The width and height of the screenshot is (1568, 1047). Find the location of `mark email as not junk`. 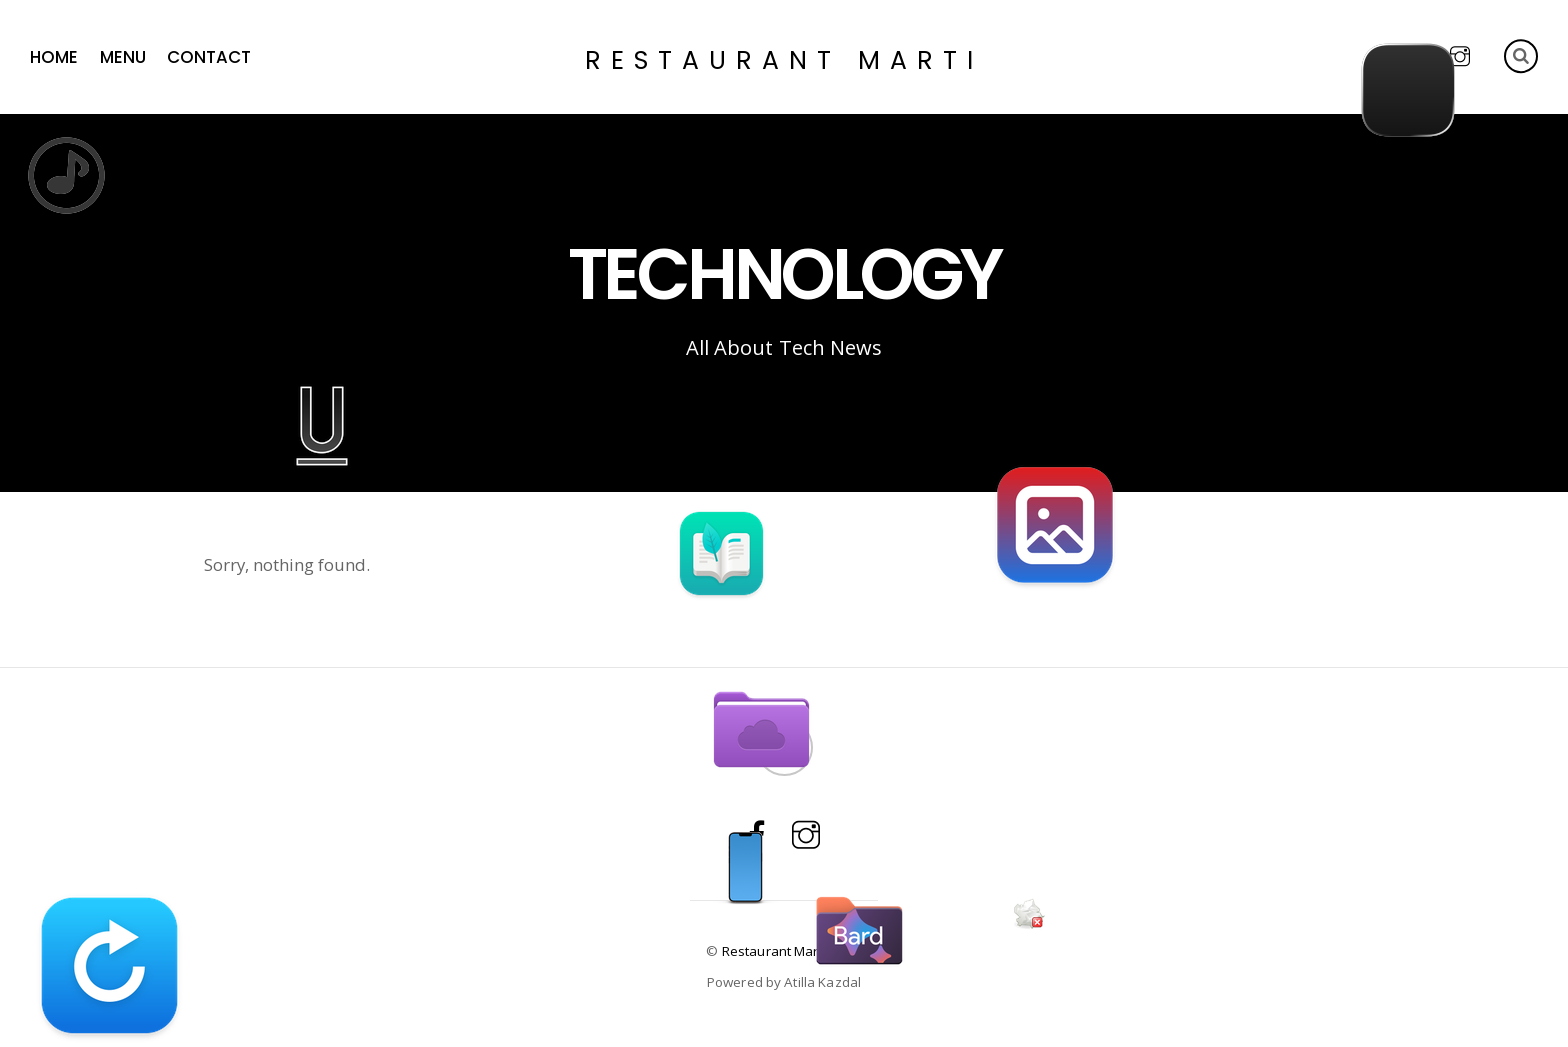

mark email as not junk is located at coordinates (1029, 914).